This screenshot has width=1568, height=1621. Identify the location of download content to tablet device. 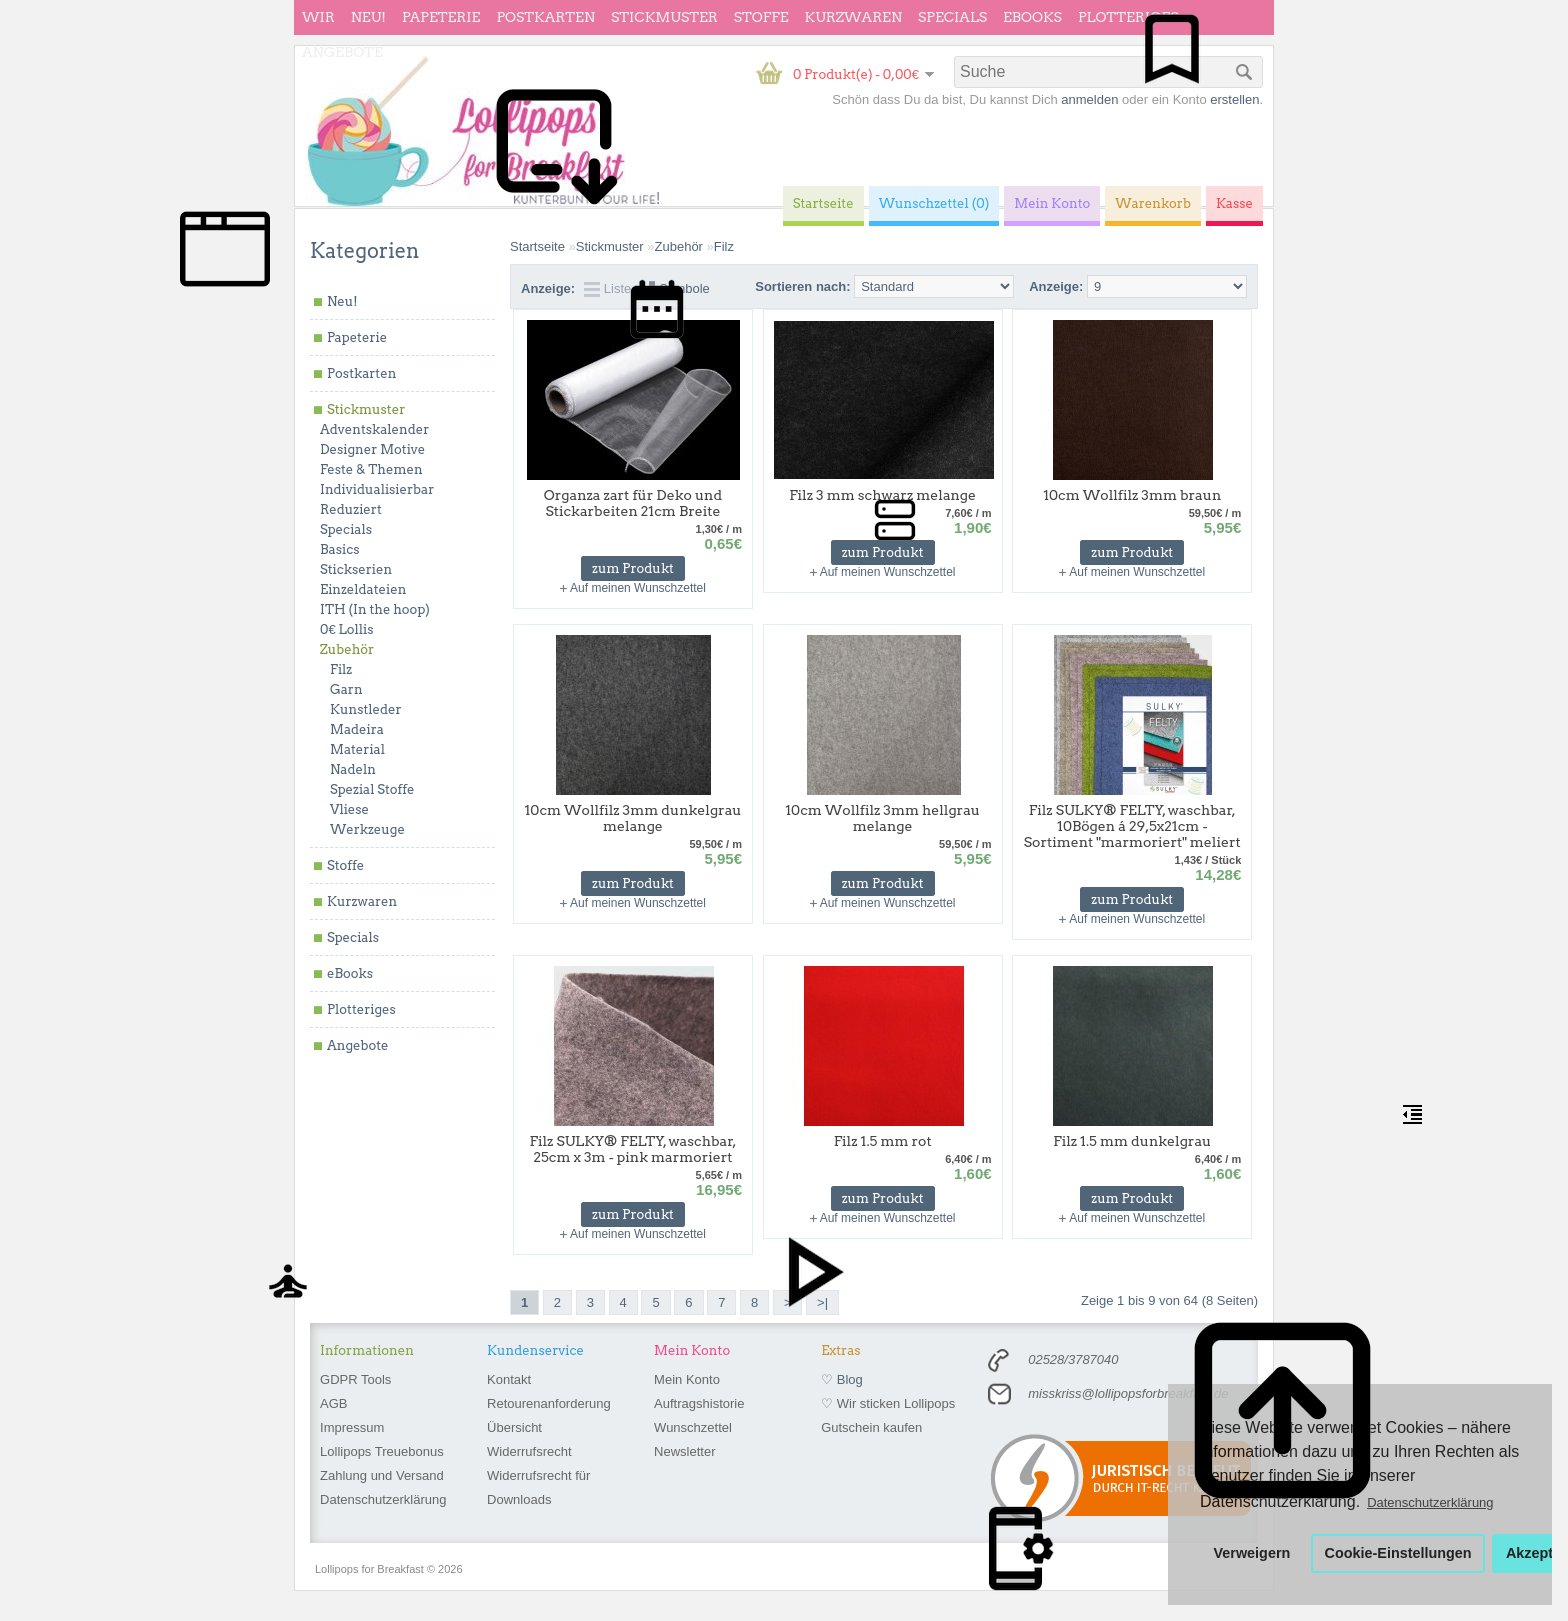
(554, 141).